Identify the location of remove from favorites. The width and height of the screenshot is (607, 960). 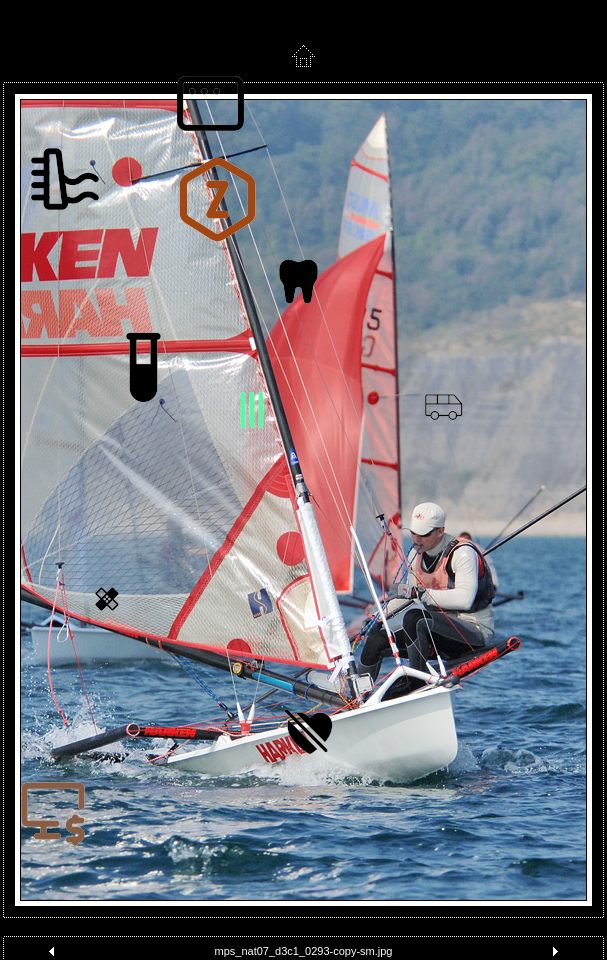
(308, 731).